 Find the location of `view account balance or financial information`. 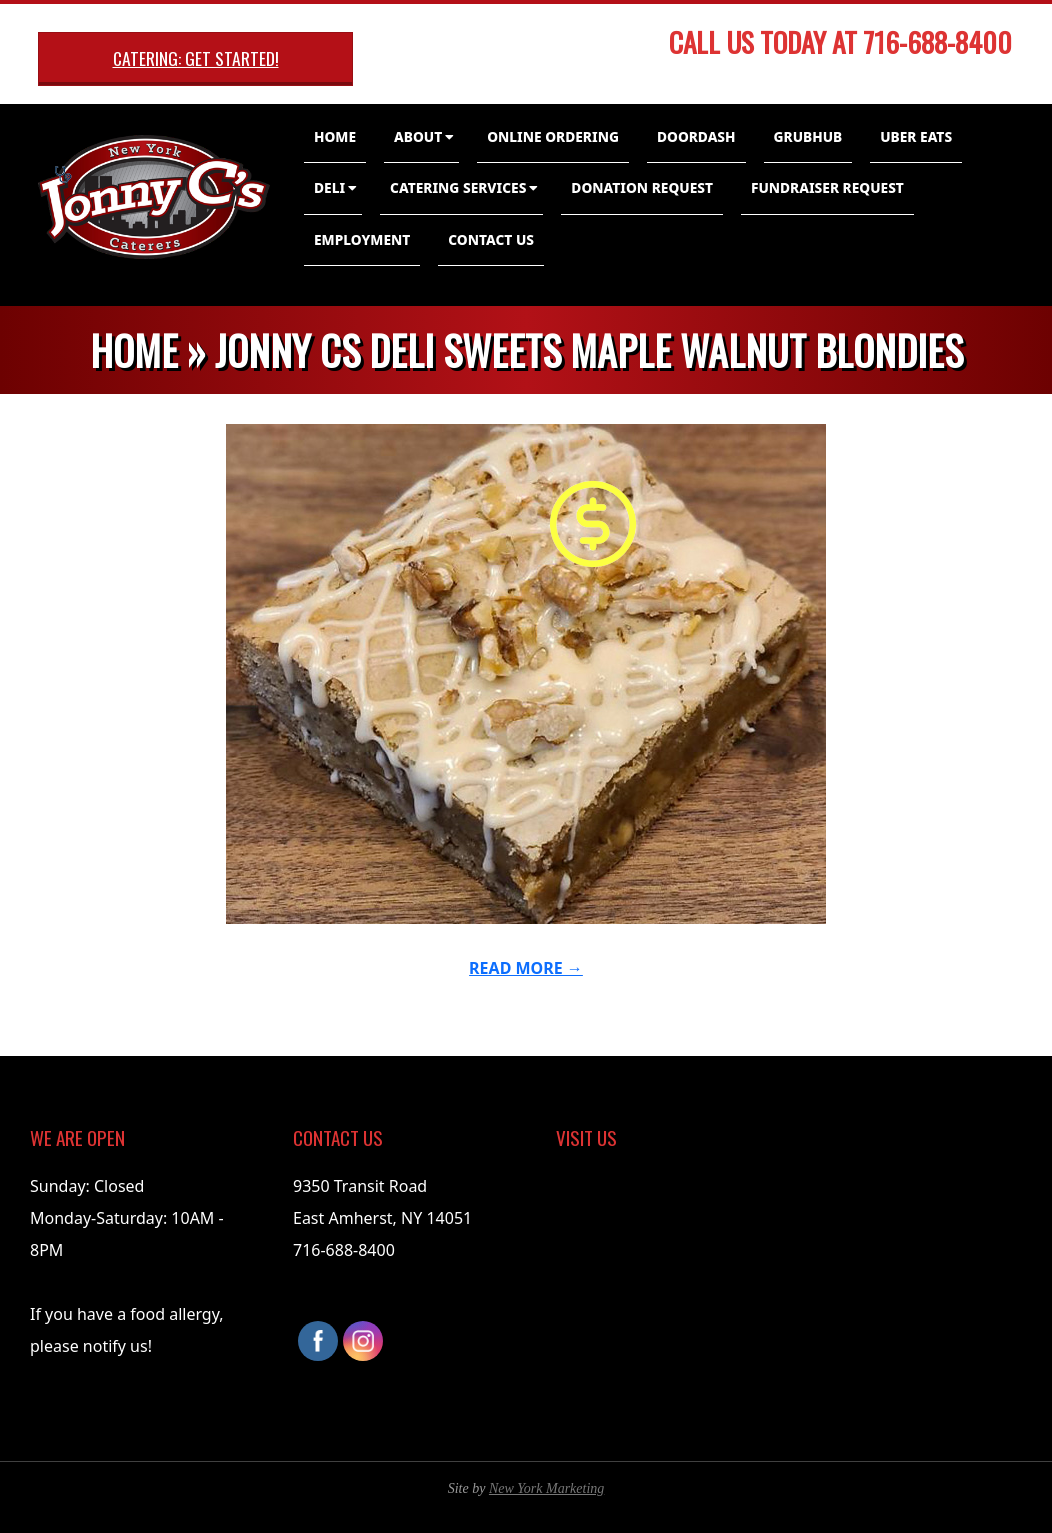

view account balance or financial information is located at coordinates (593, 524).